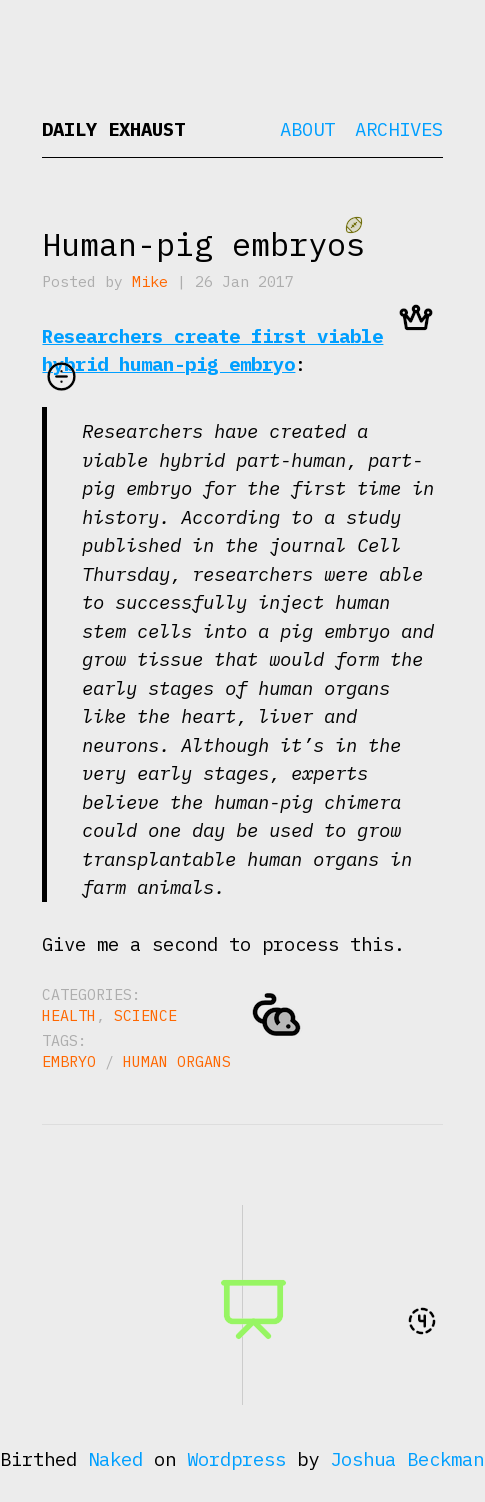 This screenshot has width=485, height=1502. Describe the element at coordinates (354, 225) in the screenshot. I see `view football scores or updates` at that location.